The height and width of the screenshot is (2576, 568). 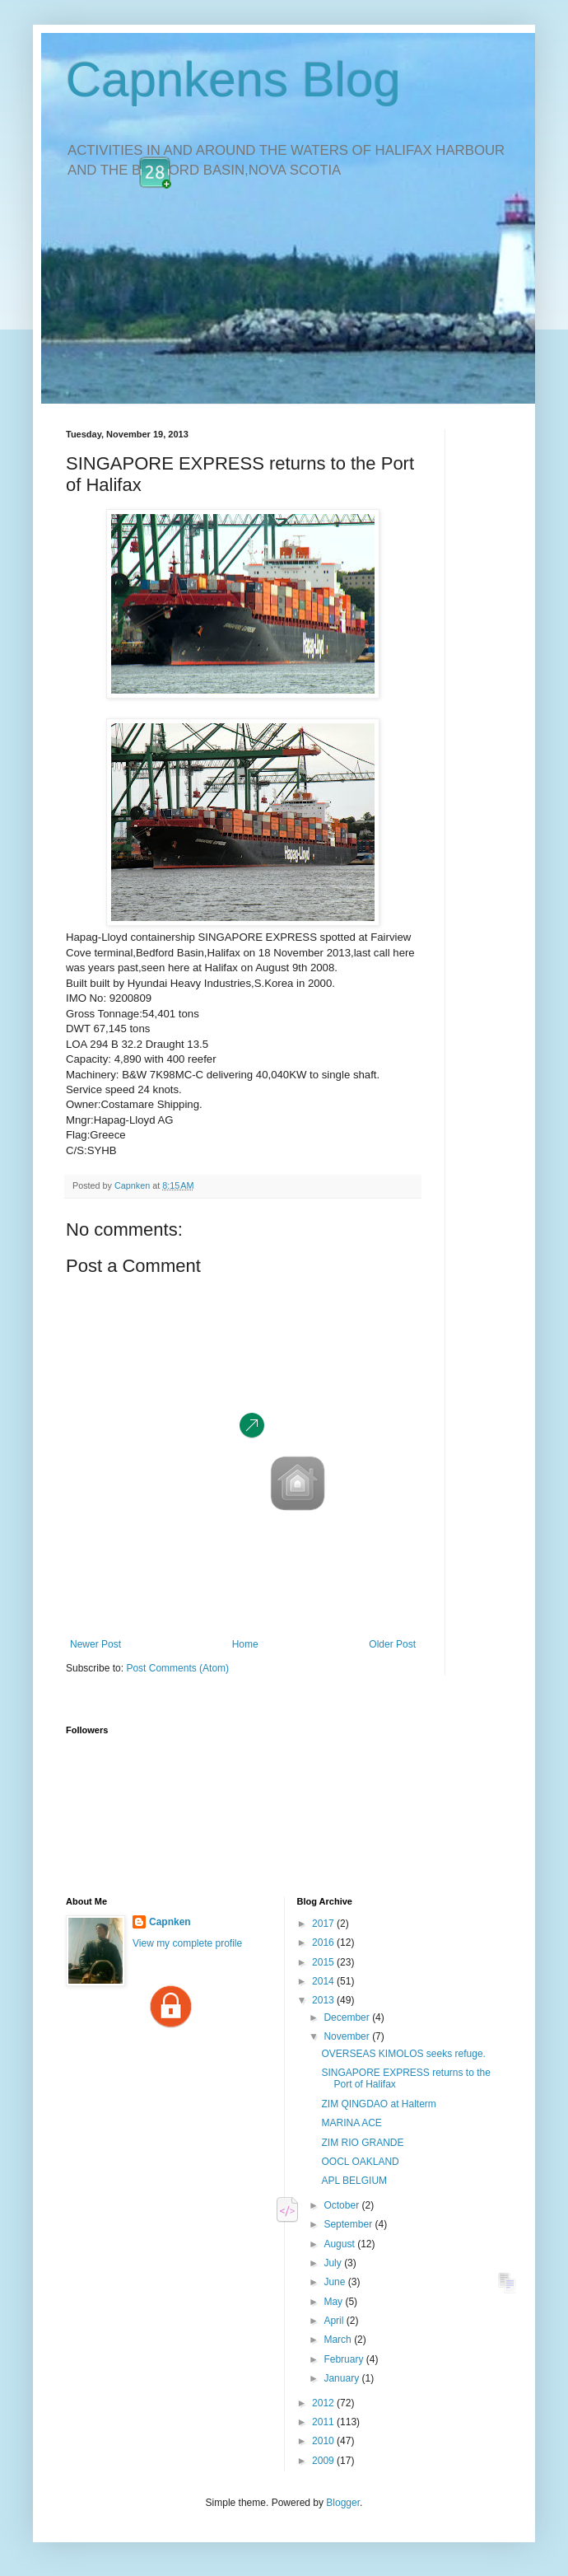 What do you see at coordinates (297, 1483) in the screenshot?
I see `open the home app` at bounding box center [297, 1483].